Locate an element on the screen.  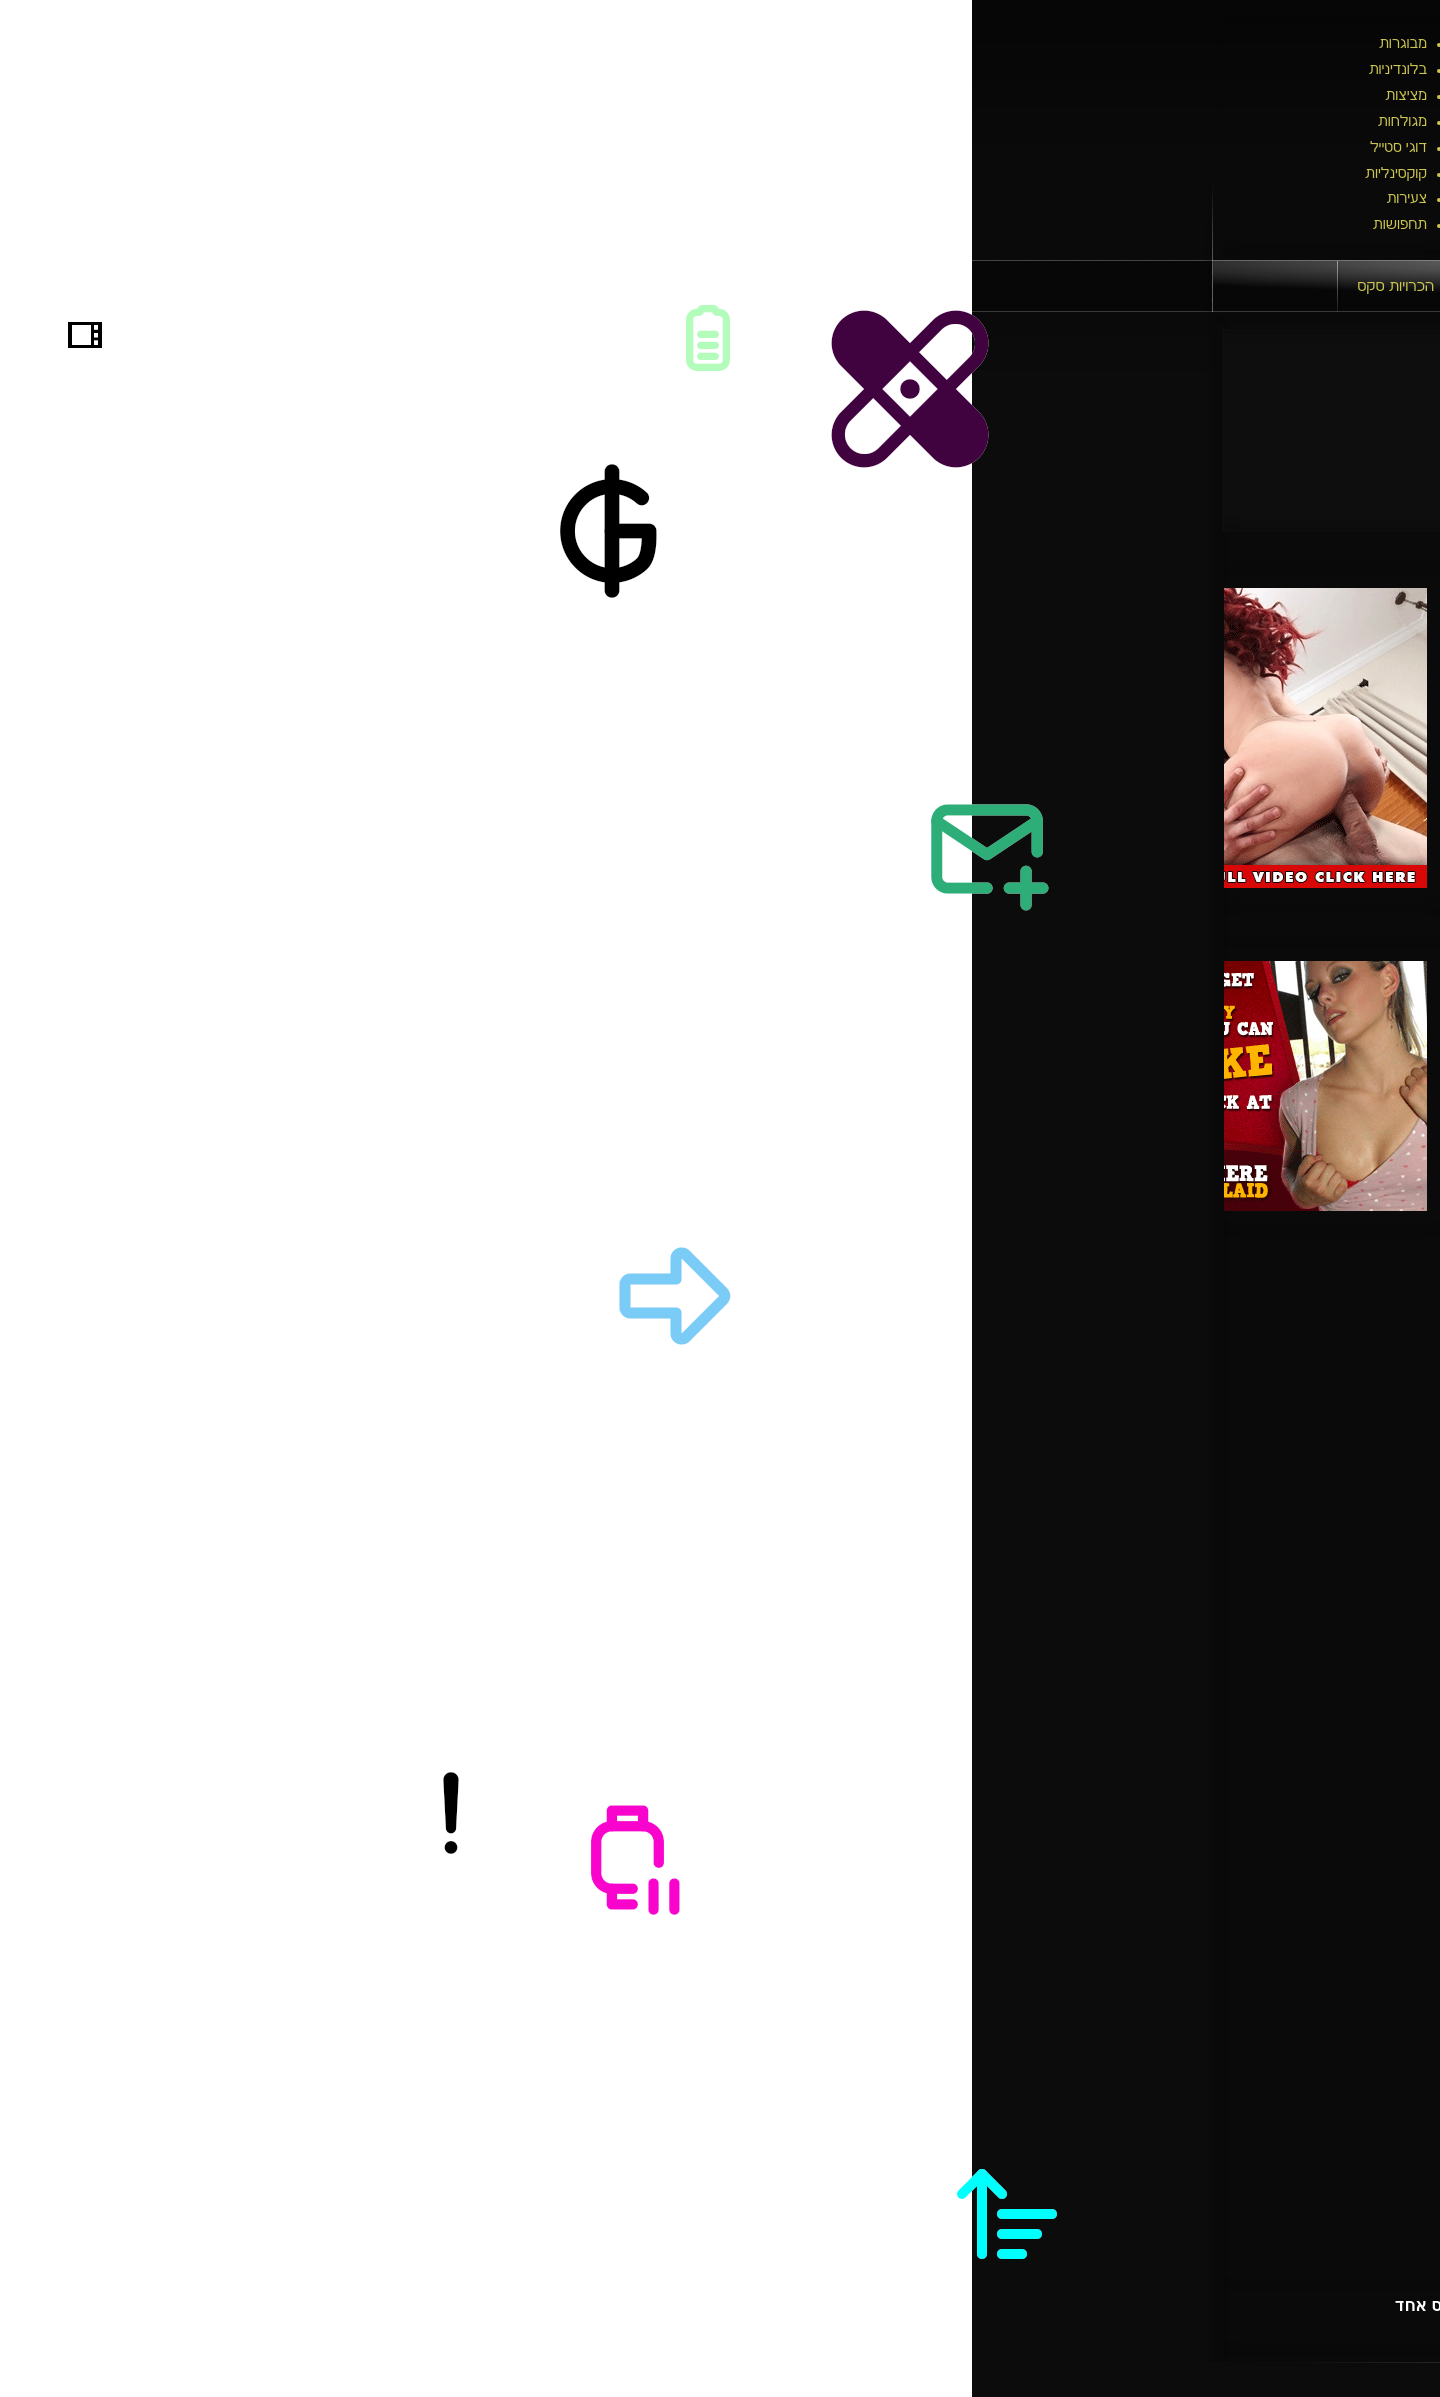
battery level indicator showing medium charge is located at coordinates (708, 338).